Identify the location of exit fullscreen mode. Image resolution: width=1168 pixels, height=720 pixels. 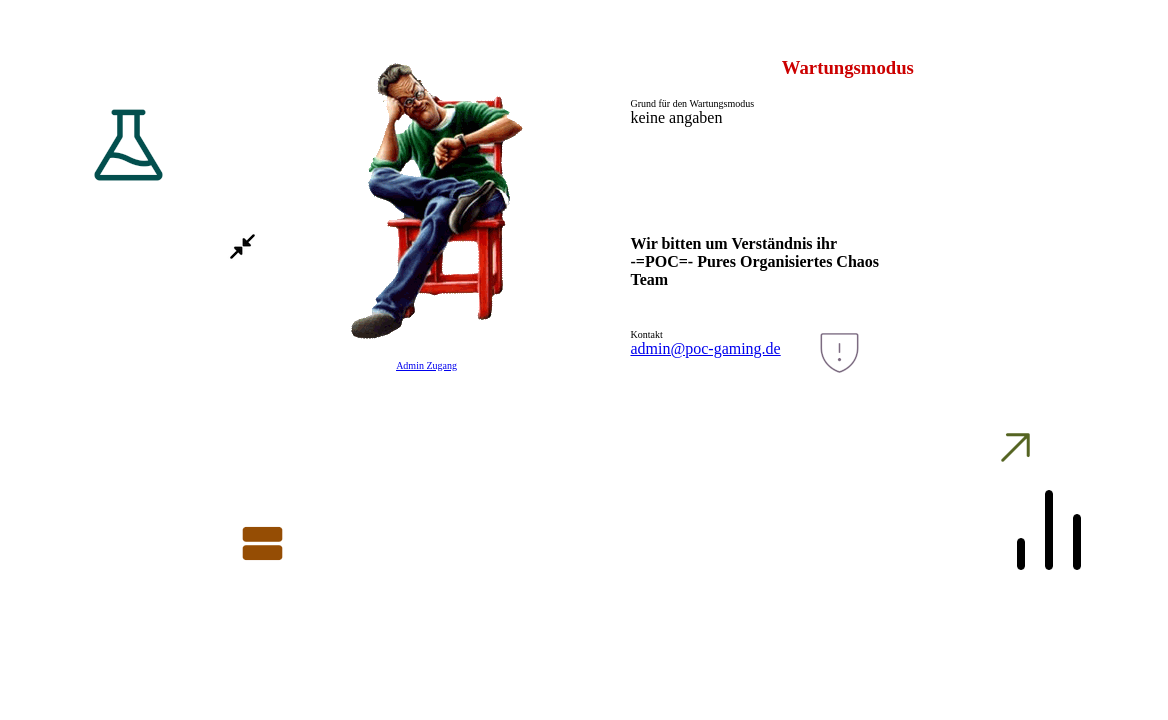
(242, 246).